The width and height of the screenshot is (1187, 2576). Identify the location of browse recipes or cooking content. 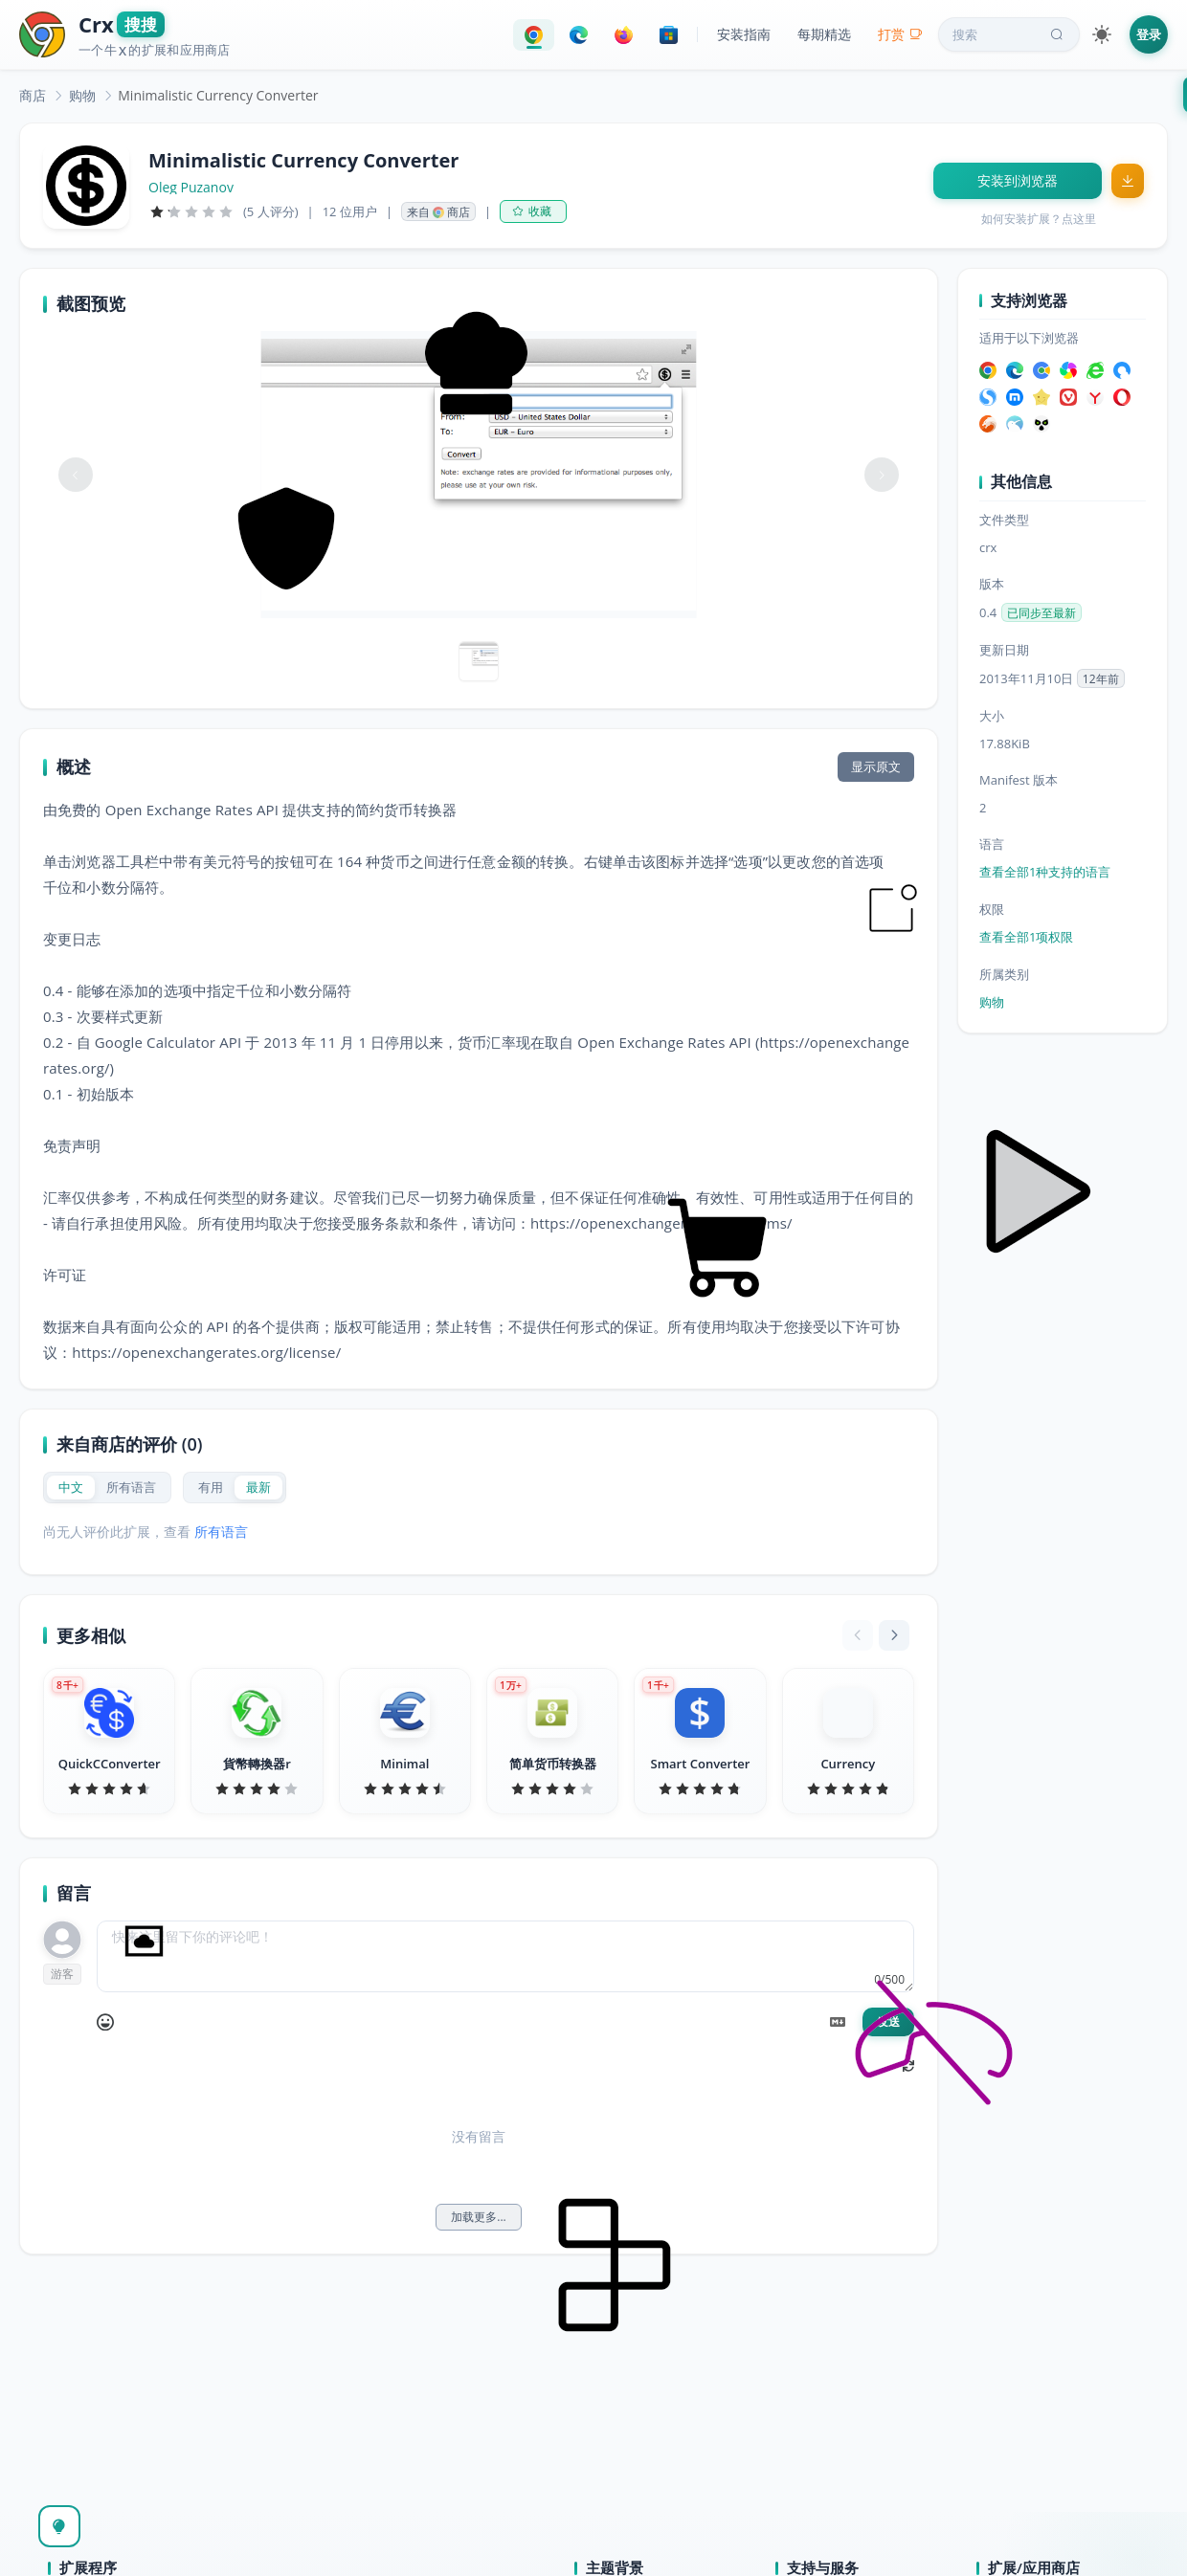
(476, 363).